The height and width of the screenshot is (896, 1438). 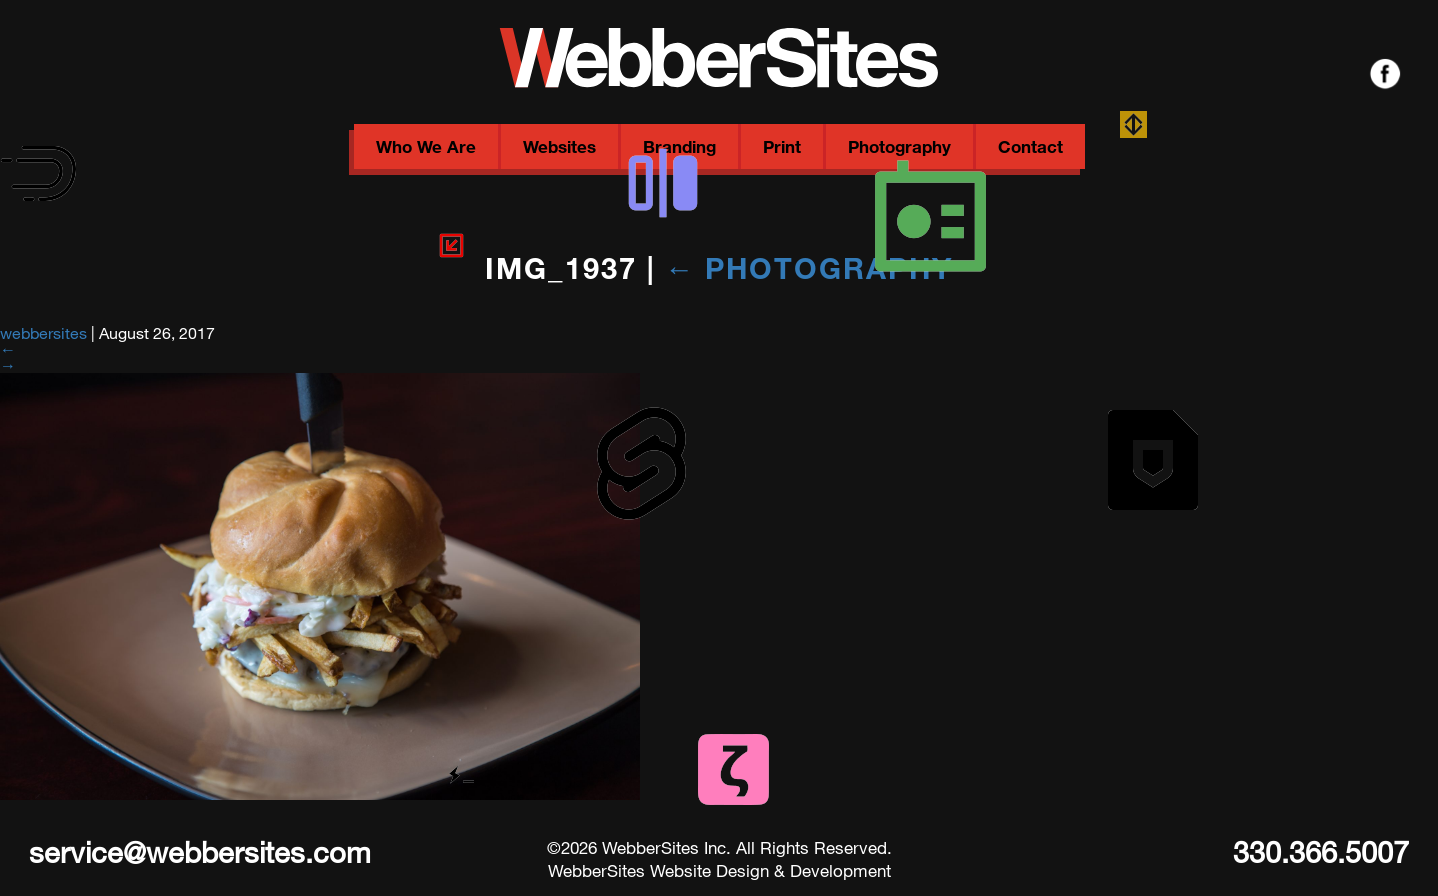 I want to click on flip image horizontally, so click(x=663, y=183).